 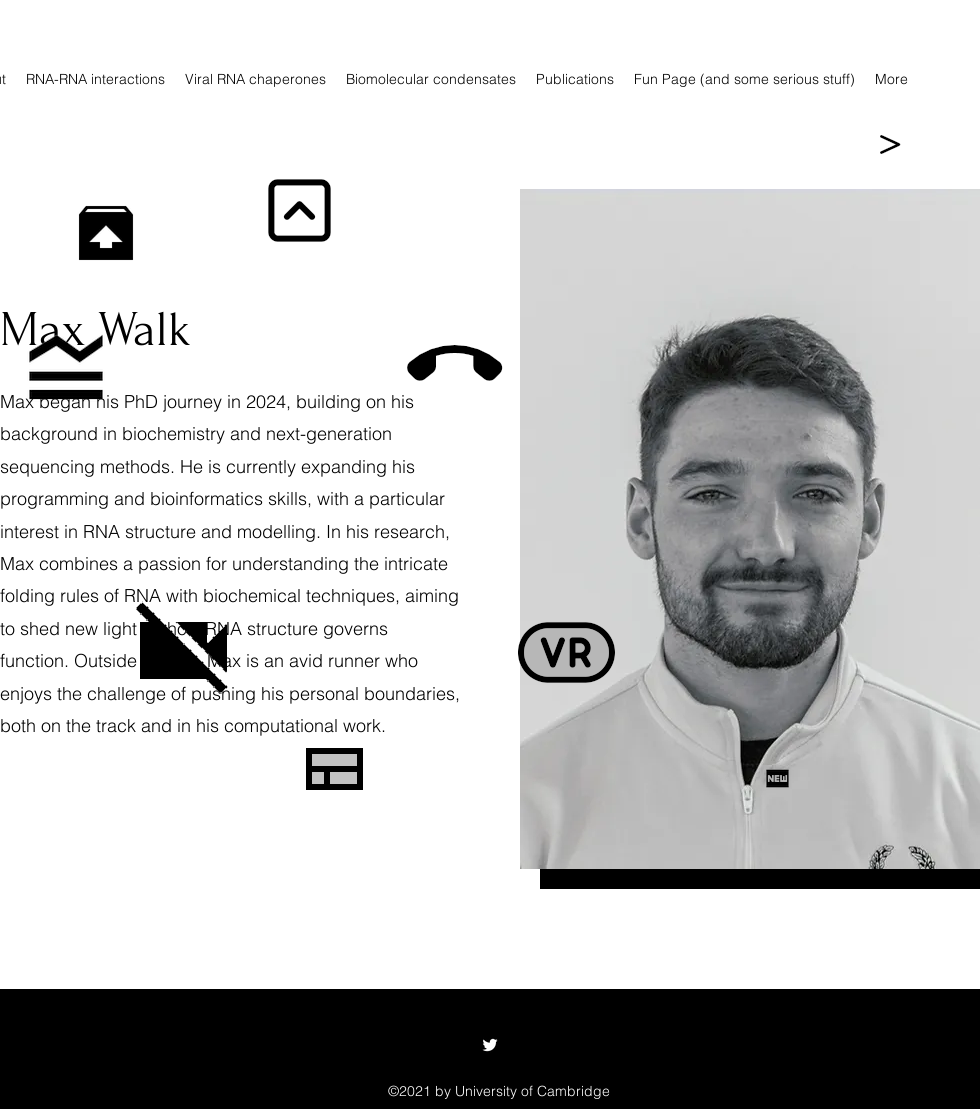 I want to click on end the current phone call, so click(x=455, y=365).